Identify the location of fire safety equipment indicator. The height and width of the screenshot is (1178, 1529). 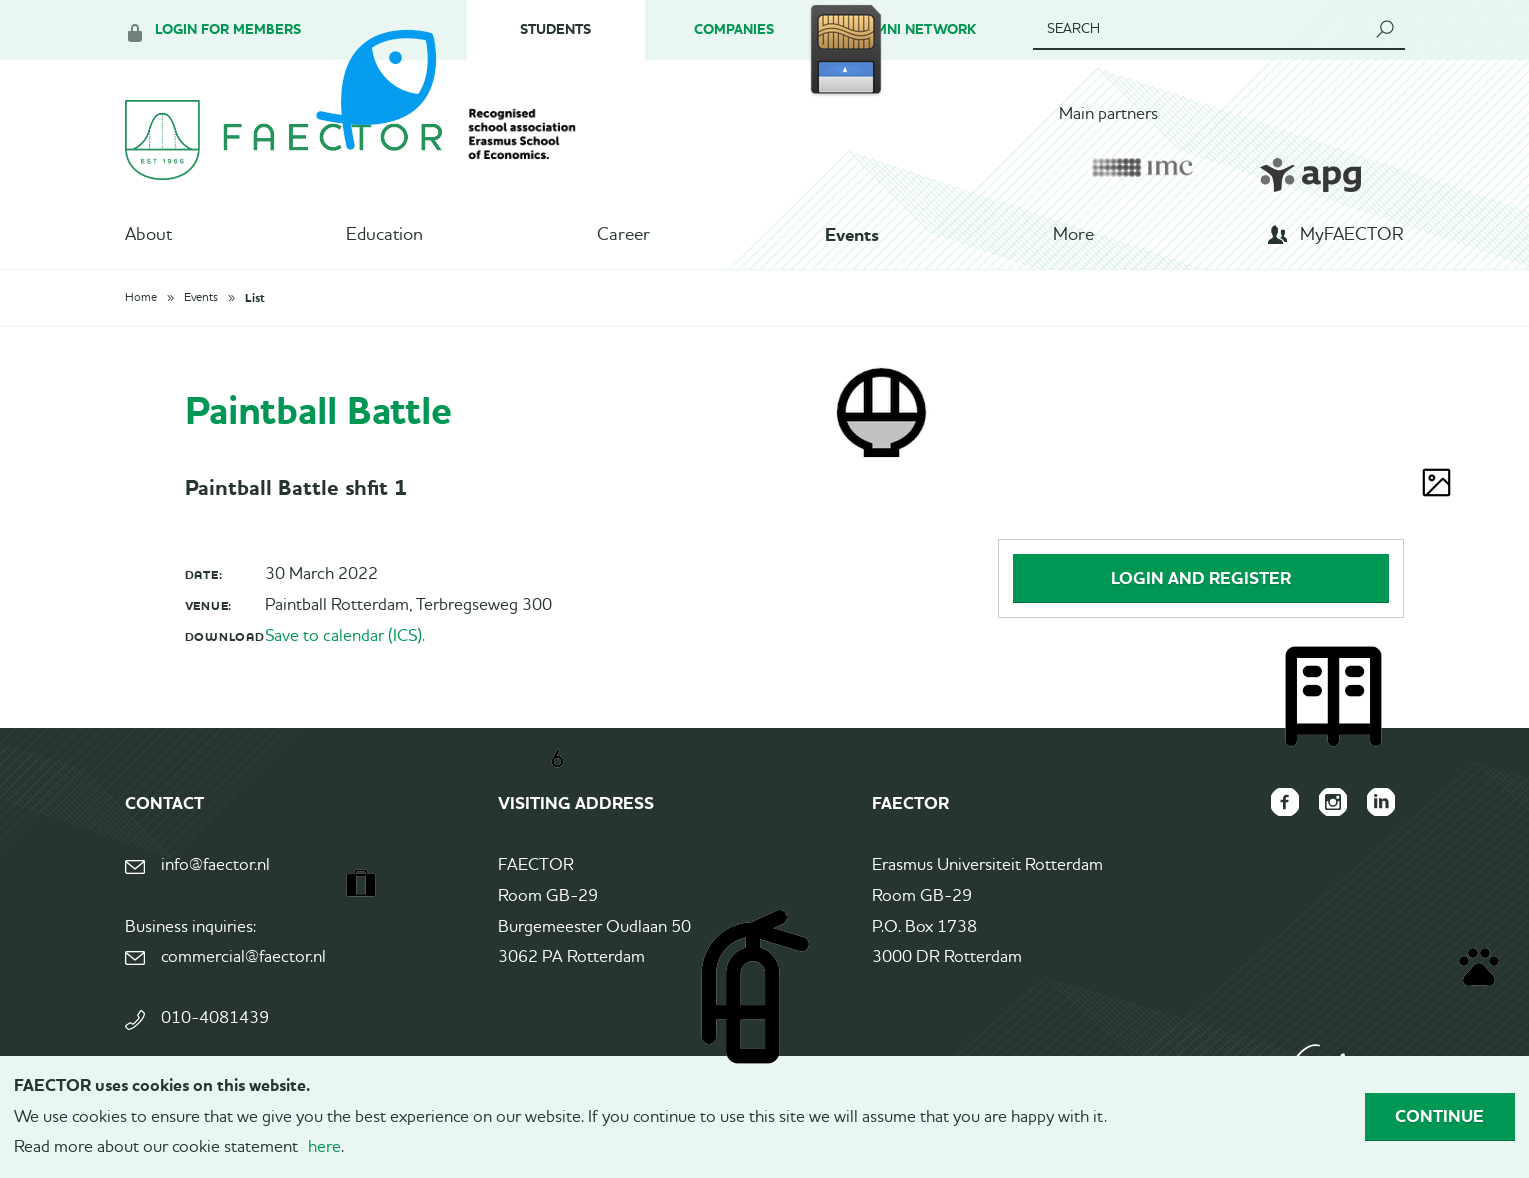
(748, 988).